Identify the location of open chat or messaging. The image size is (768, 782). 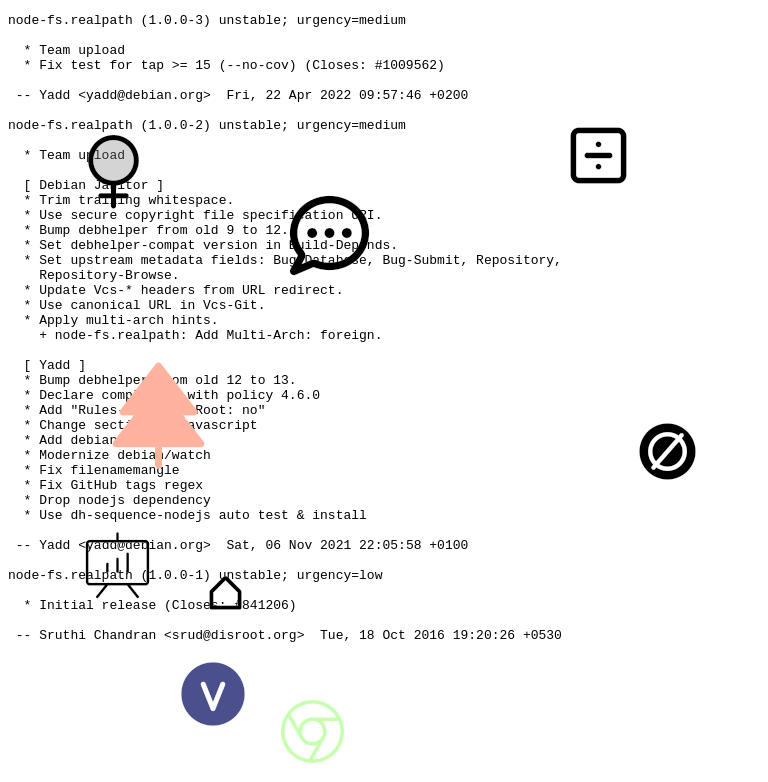
(329, 235).